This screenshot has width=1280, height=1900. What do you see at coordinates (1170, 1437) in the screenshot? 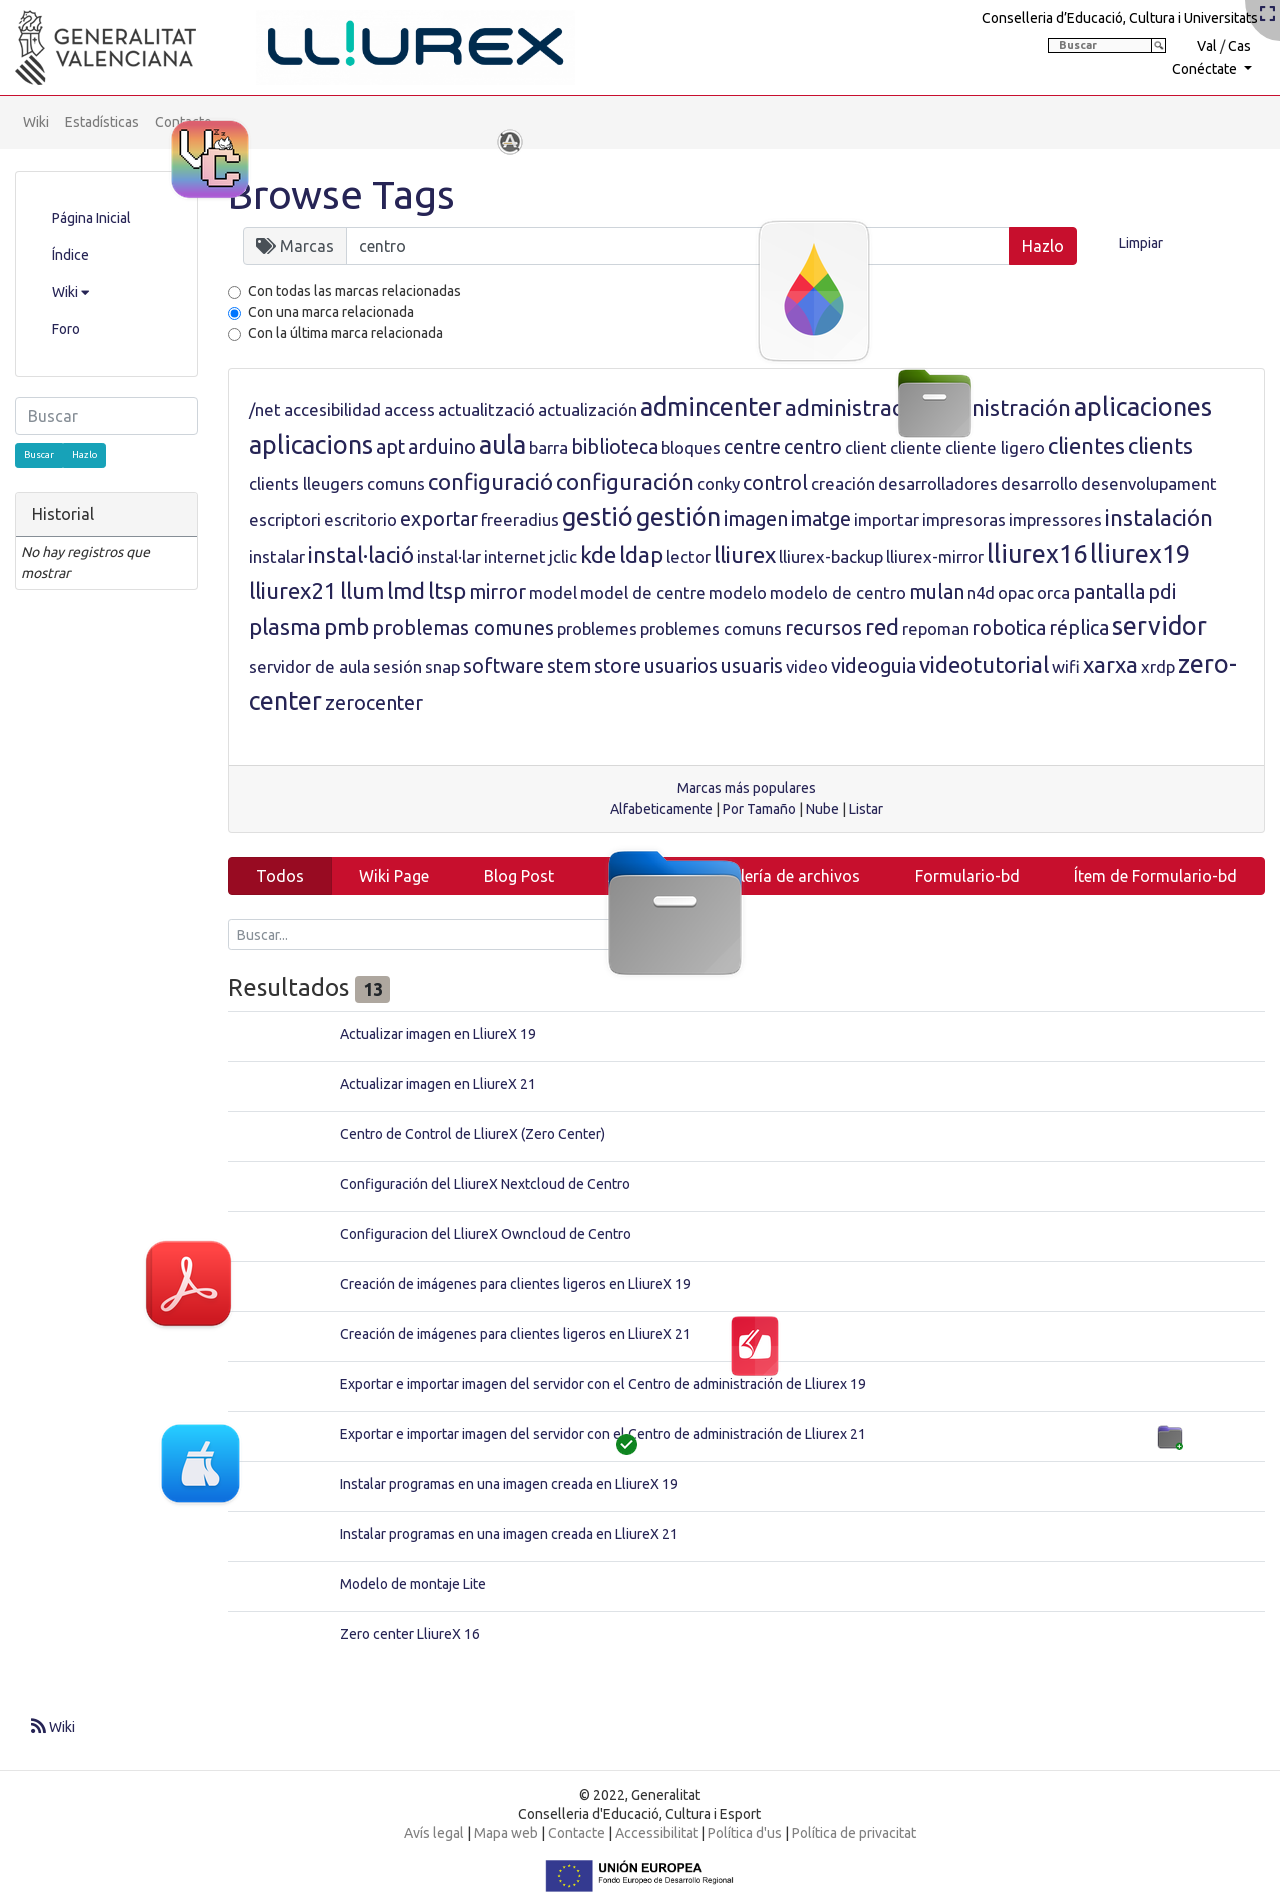
I see `create a new folder` at bounding box center [1170, 1437].